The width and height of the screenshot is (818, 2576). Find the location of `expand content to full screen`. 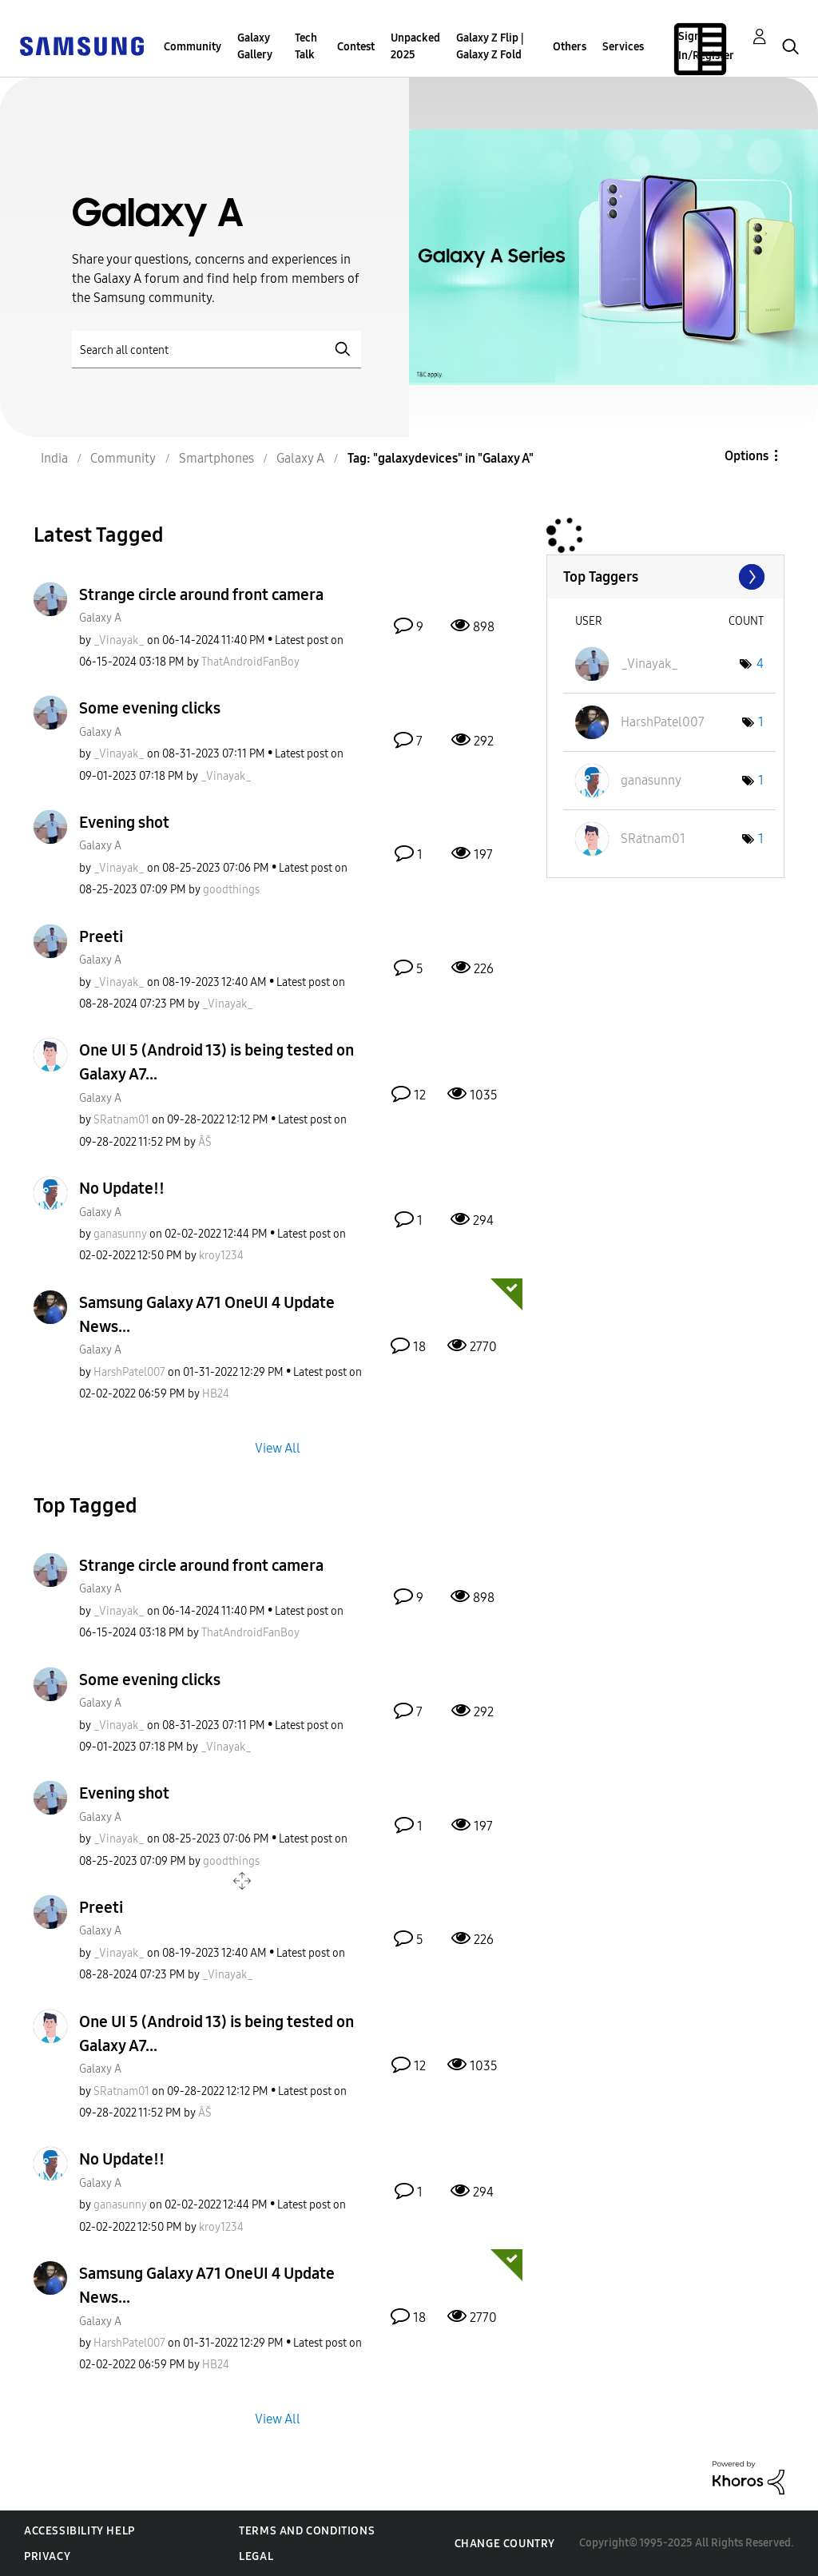

expand content to full screen is located at coordinates (242, 1881).